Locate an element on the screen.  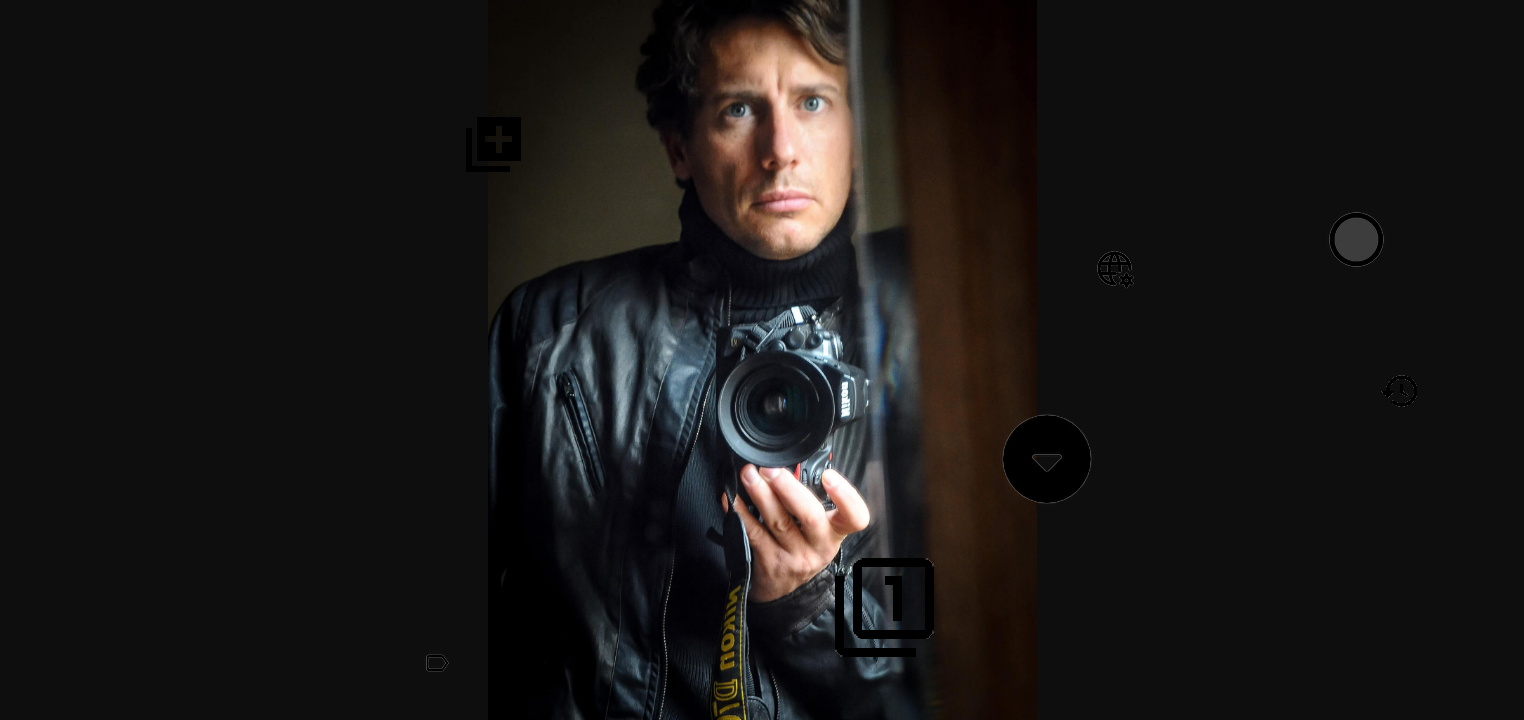
expand dropdown menu is located at coordinates (1047, 459).